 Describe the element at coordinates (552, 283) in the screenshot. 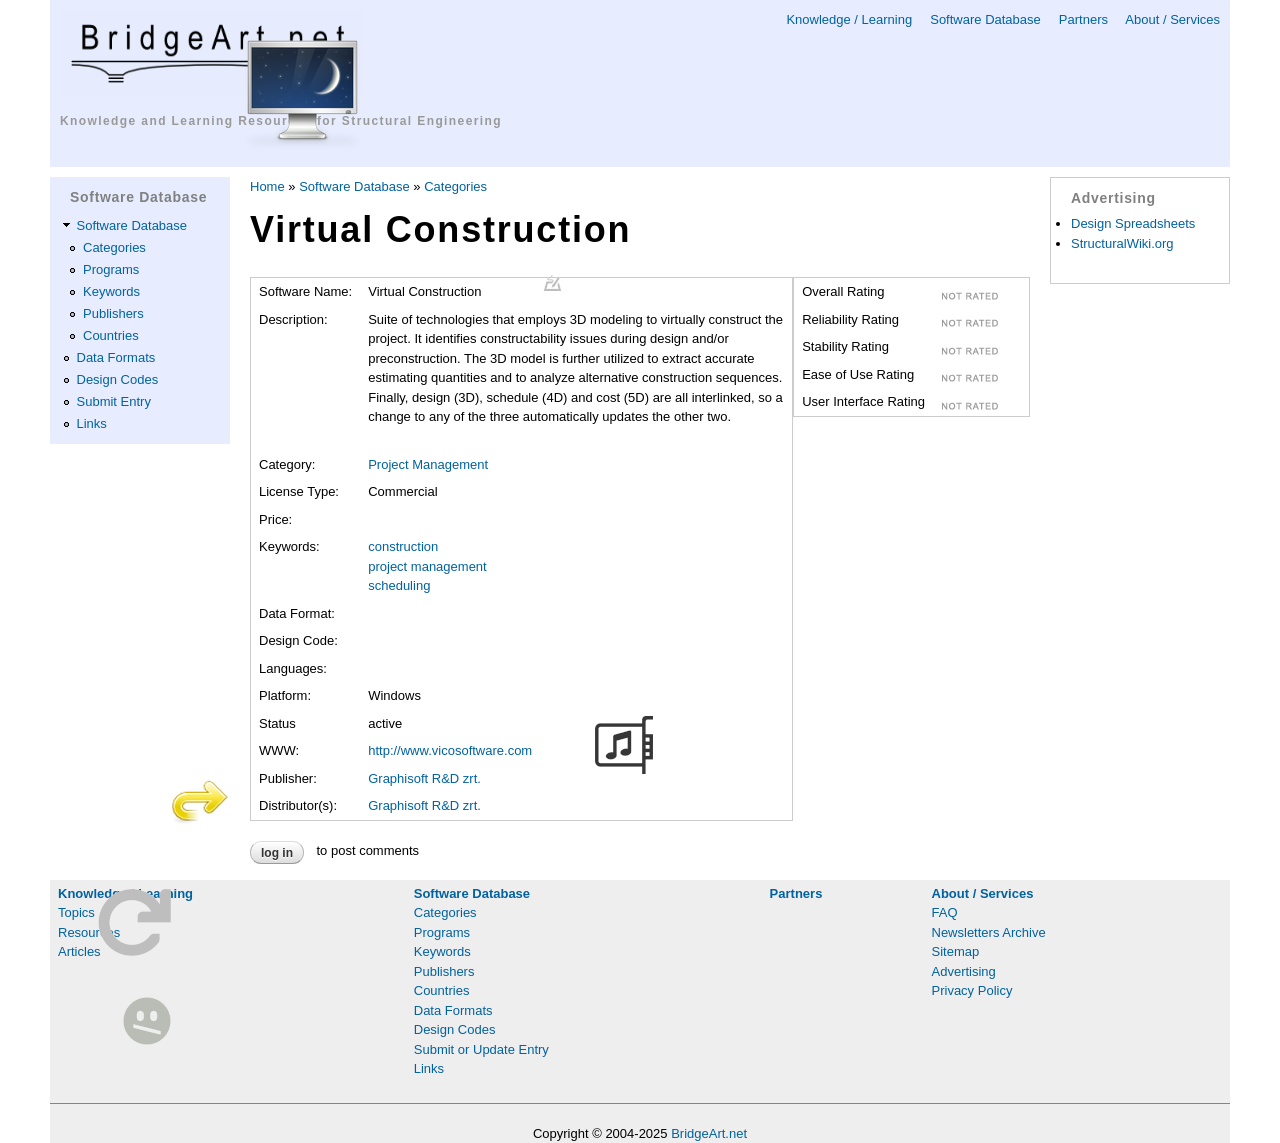

I see `connect a drawing tablet or stylus input device` at that location.